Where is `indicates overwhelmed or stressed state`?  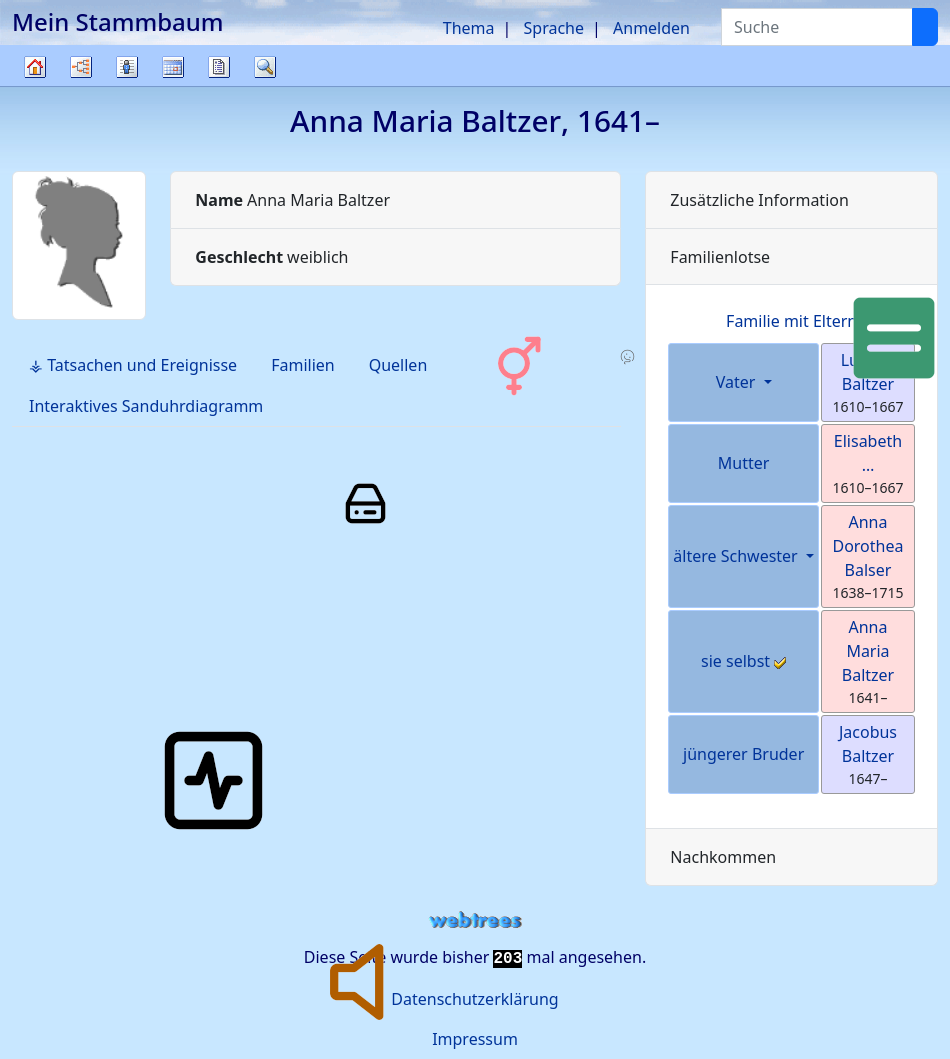 indicates overwhelmed or stressed state is located at coordinates (627, 356).